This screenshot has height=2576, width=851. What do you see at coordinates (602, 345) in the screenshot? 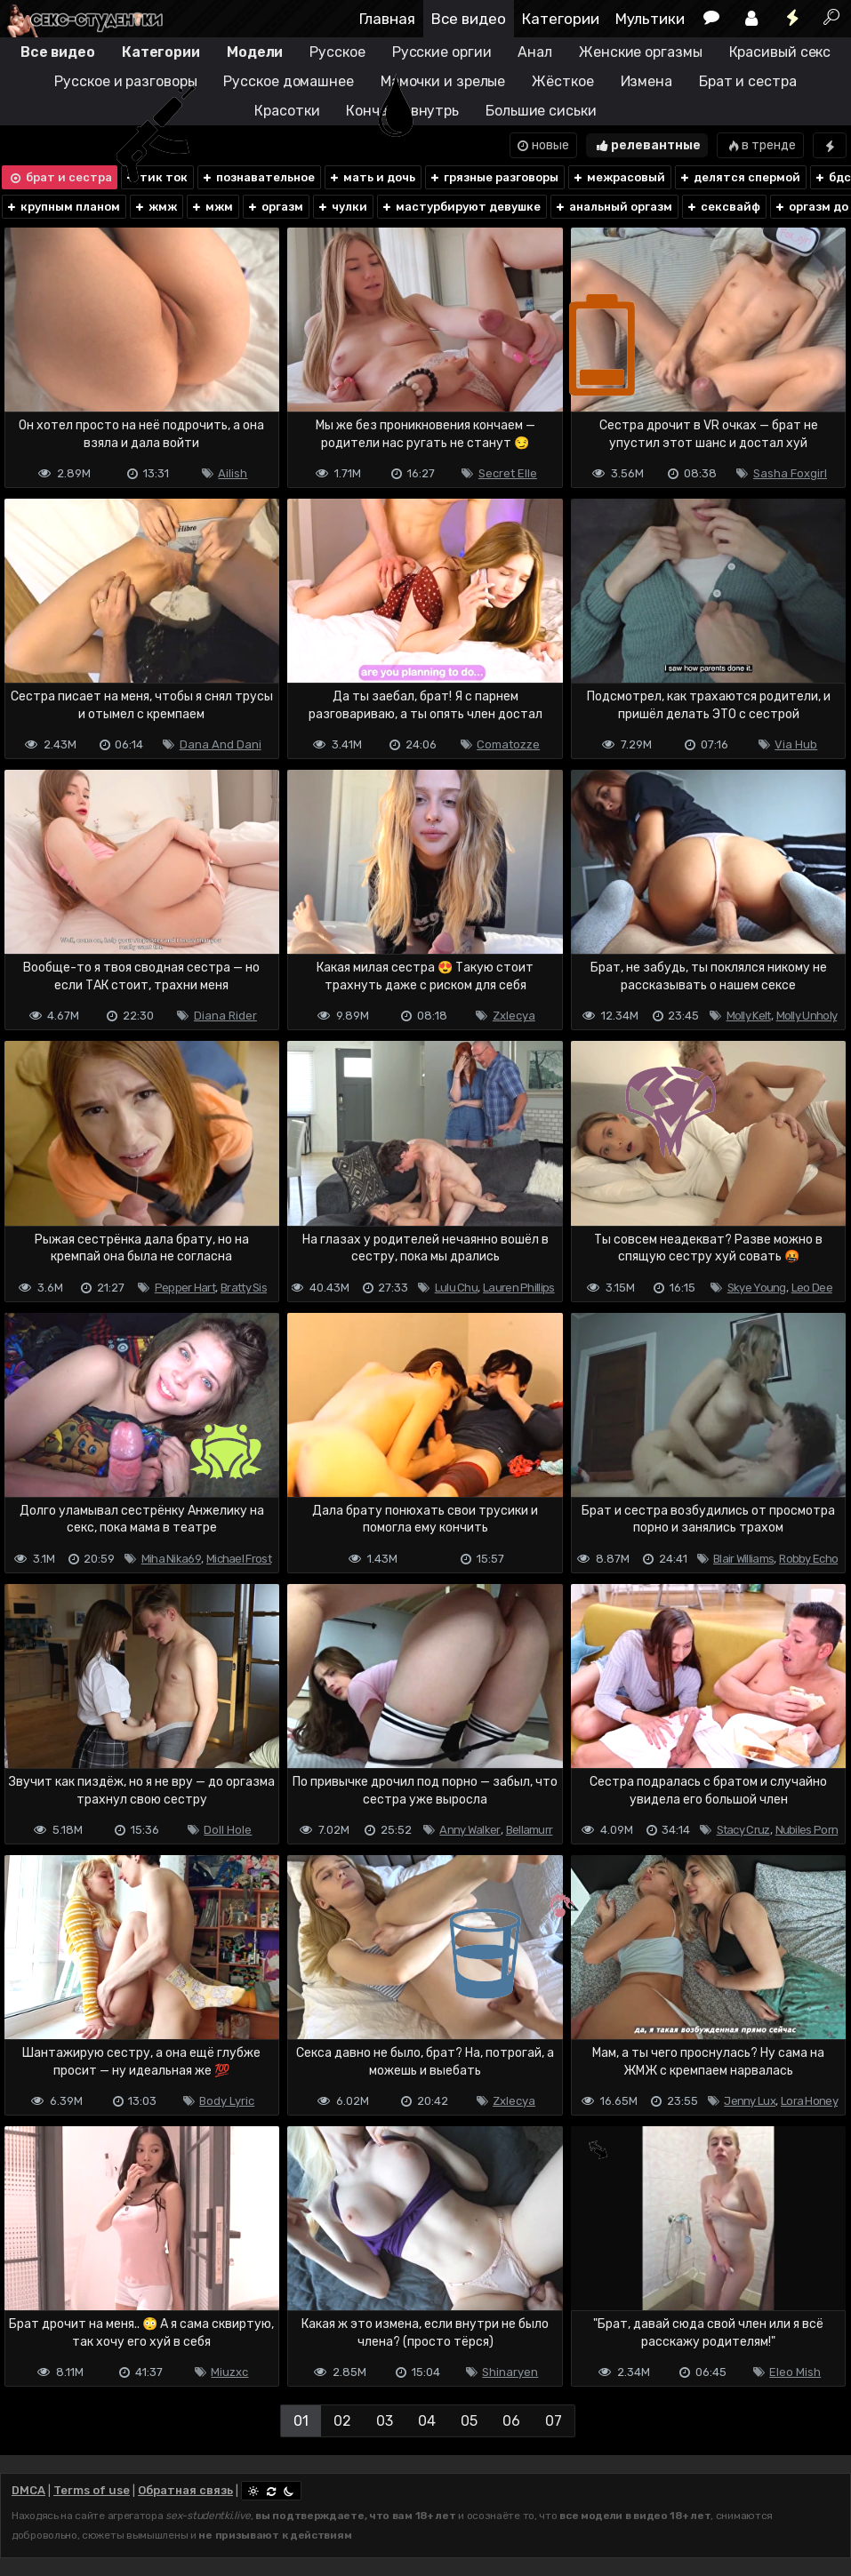
I see `indicates low battery level at 25%` at bounding box center [602, 345].